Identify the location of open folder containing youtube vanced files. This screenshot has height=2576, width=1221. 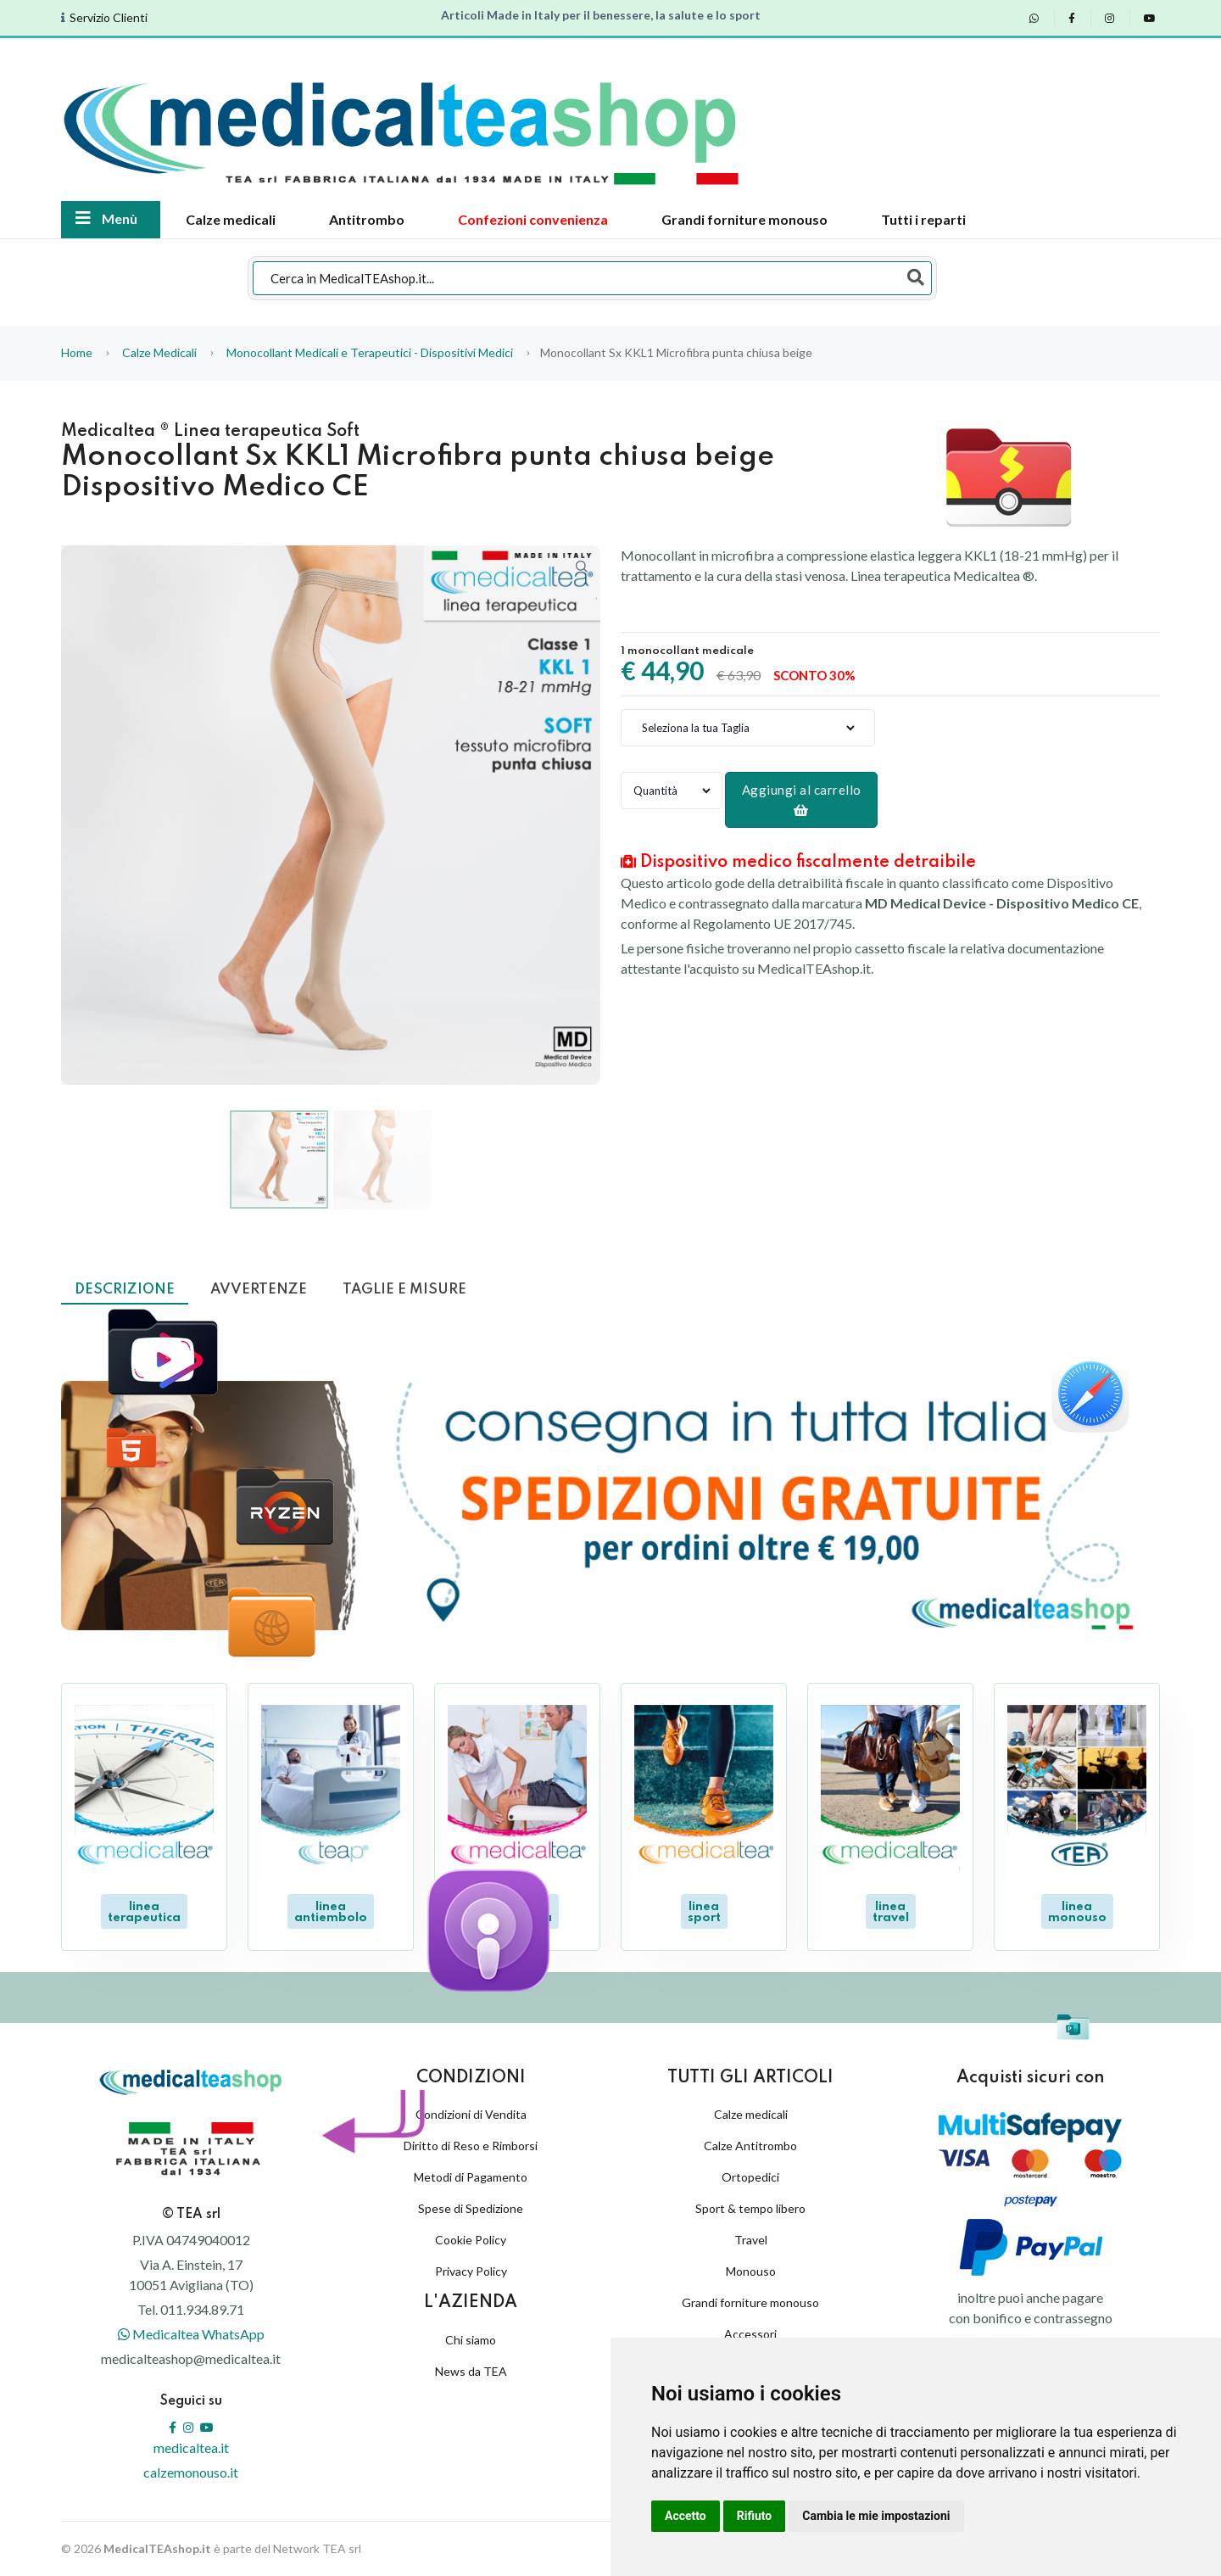
(162, 1355).